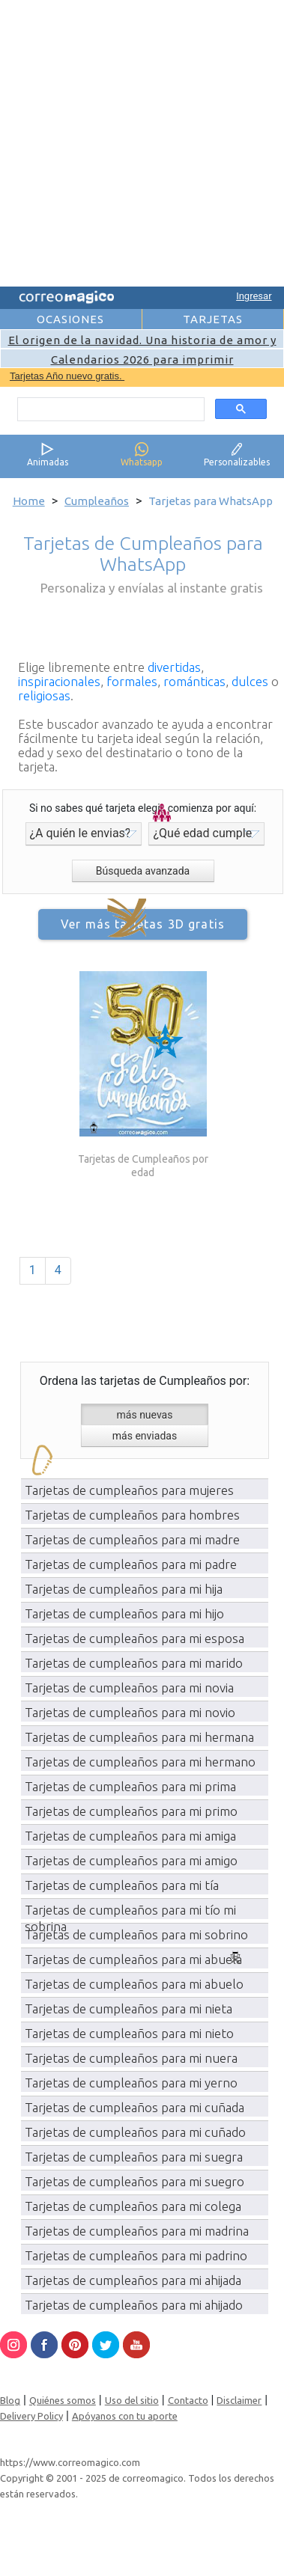 The image size is (284, 2576). Describe the element at coordinates (42, 1460) in the screenshot. I see `climbing or outdoor gear category` at that location.